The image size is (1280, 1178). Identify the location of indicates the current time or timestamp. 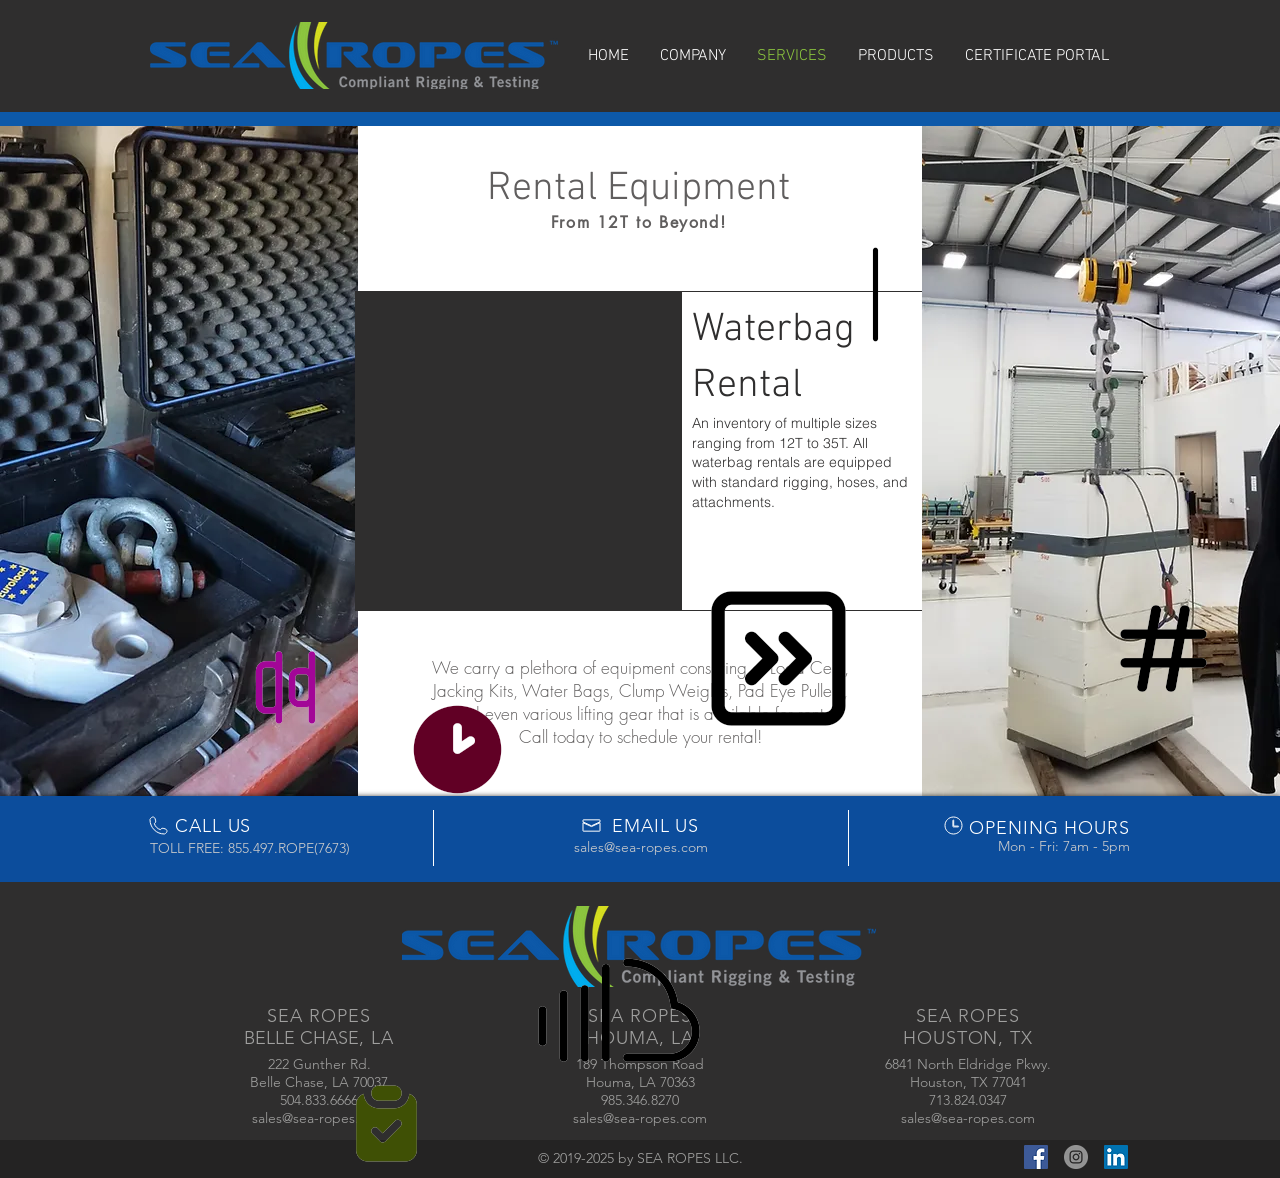
(457, 749).